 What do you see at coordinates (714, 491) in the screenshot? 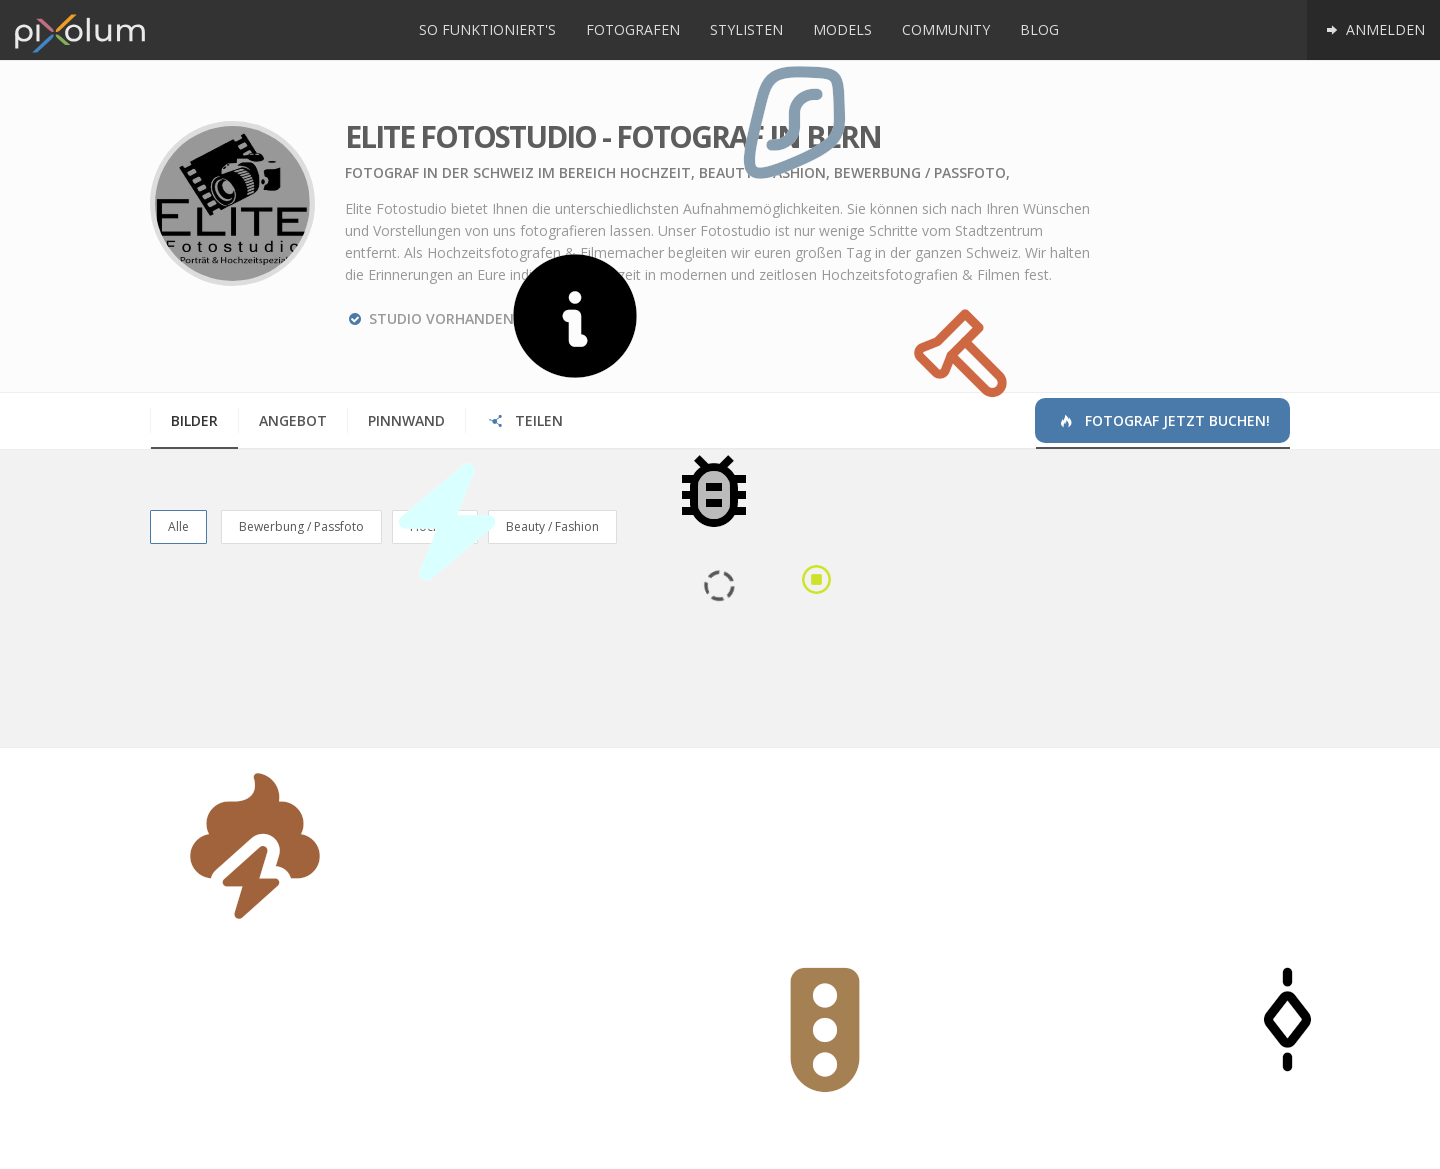
I see `report a bug or issue` at bounding box center [714, 491].